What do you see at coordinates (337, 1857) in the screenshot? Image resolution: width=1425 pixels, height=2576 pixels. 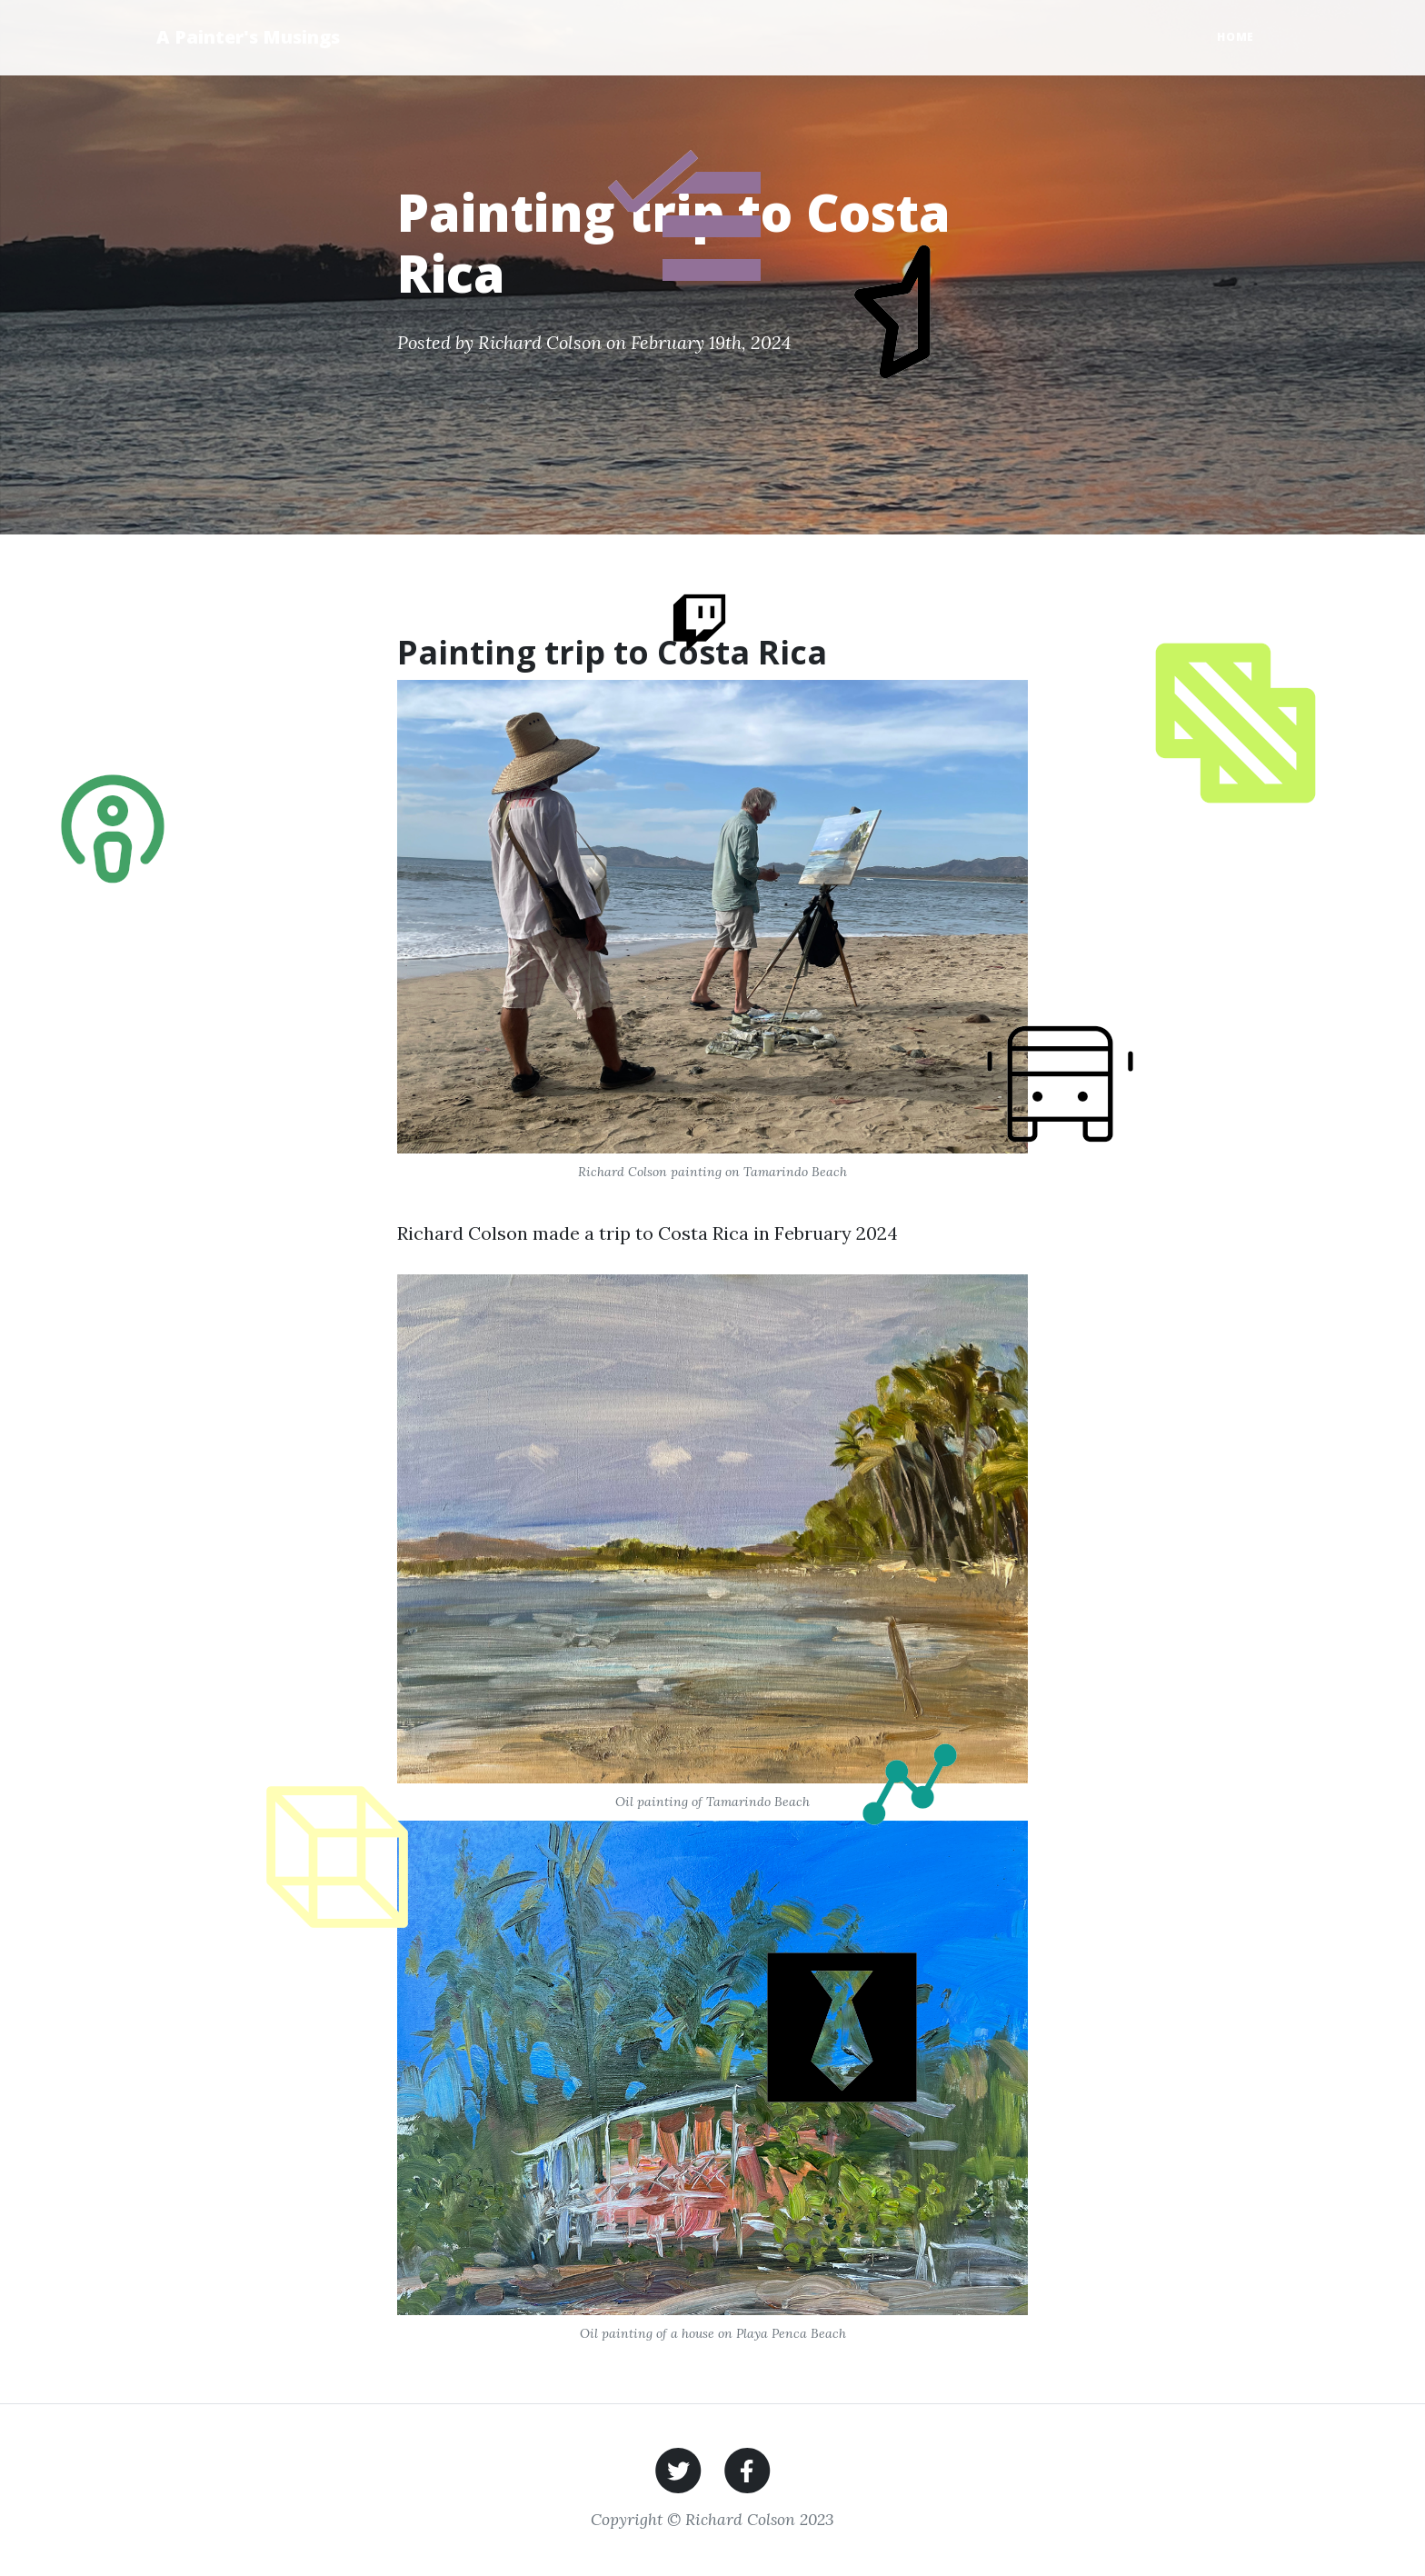 I see `view 3D model or object` at bounding box center [337, 1857].